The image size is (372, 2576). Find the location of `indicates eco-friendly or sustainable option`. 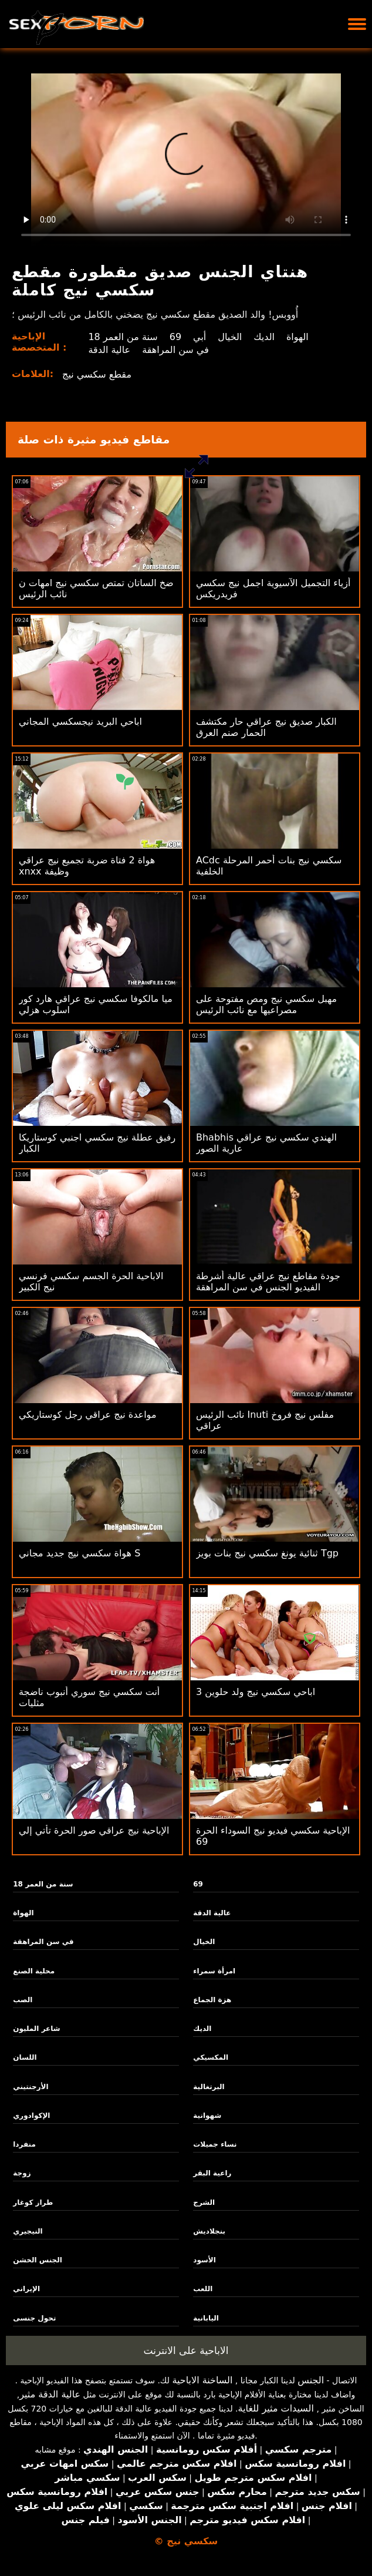

indicates eco-friendly or sustainable option is located at coordinates (125, 782).